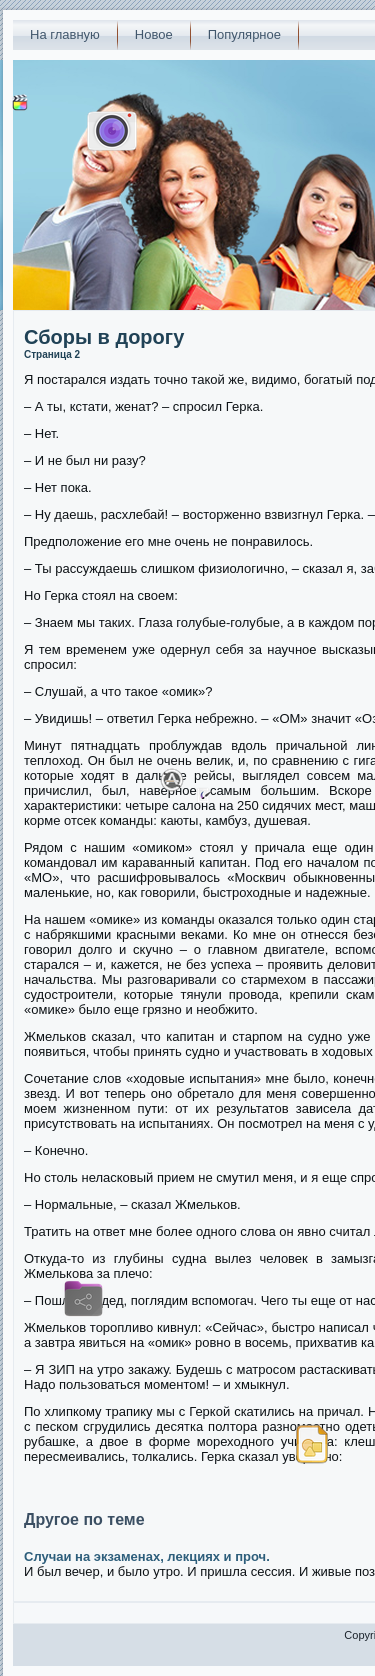  Describe the element at coordinates (20, 103) in the screenshot. I see `open Final Cut Pro video editing application` at that location.